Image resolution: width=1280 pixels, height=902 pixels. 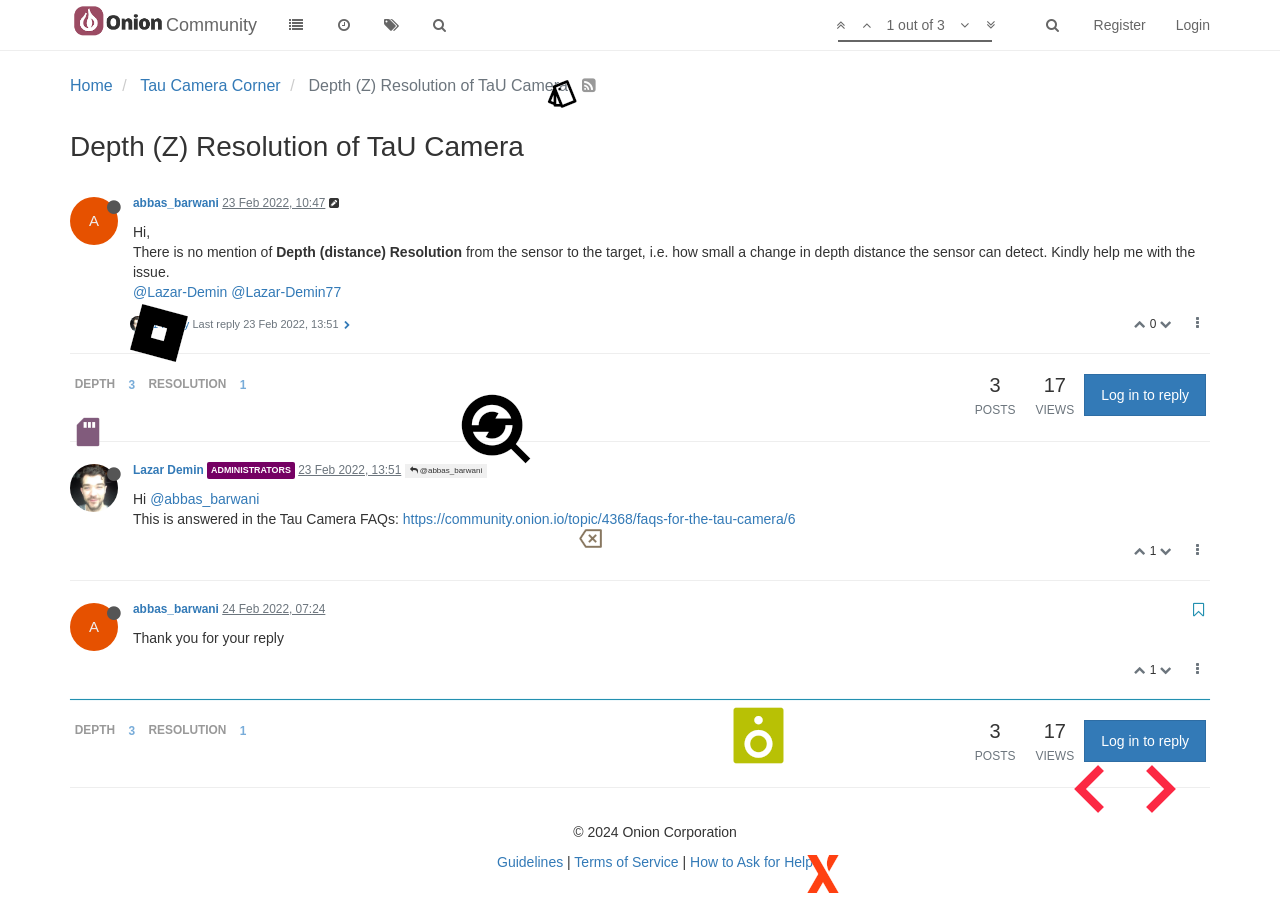 What do you see at coordinates (591, 538) in the screenshot?
I see `delete or backspace text input` at bounding box center [591, 538].